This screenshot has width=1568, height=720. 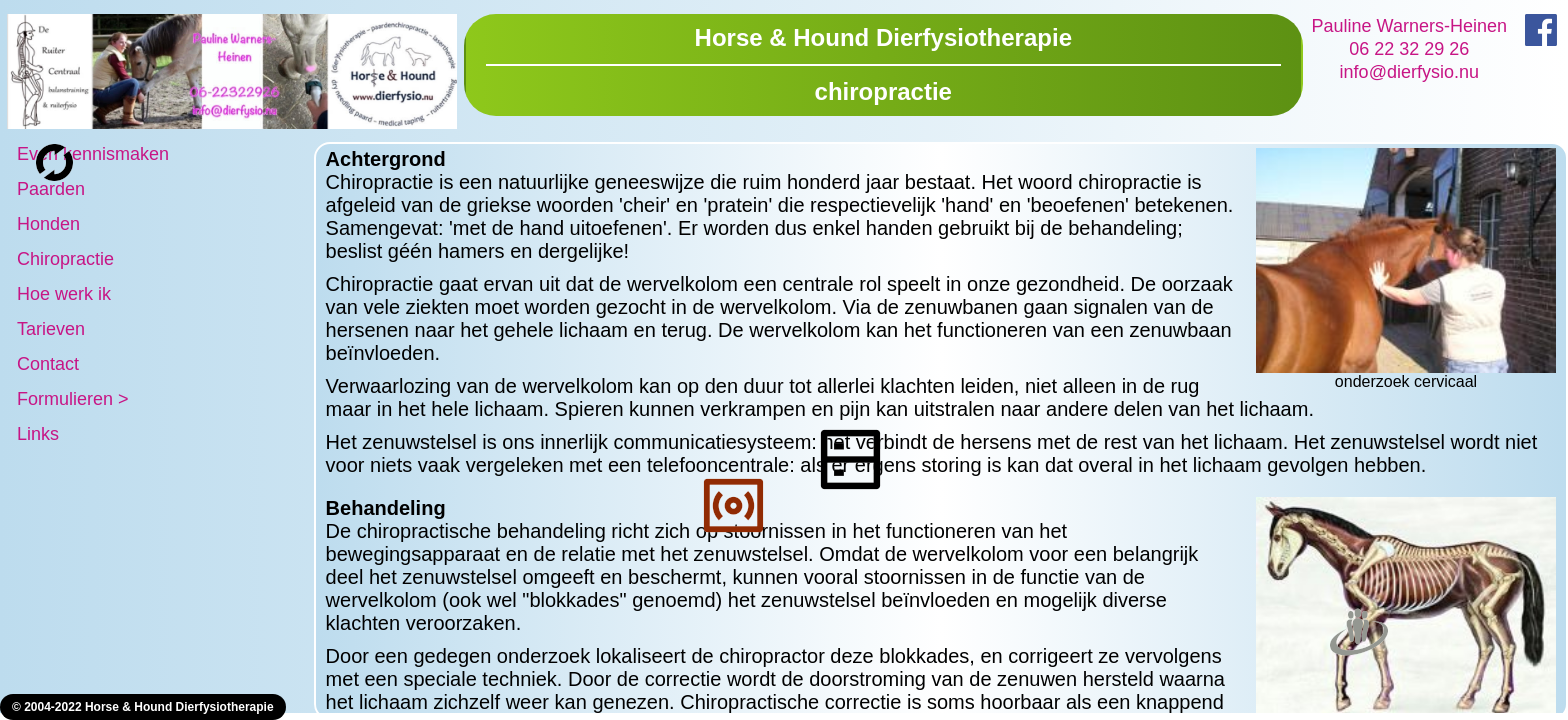 I want to click on access server settings, so click(x=850, y=459).